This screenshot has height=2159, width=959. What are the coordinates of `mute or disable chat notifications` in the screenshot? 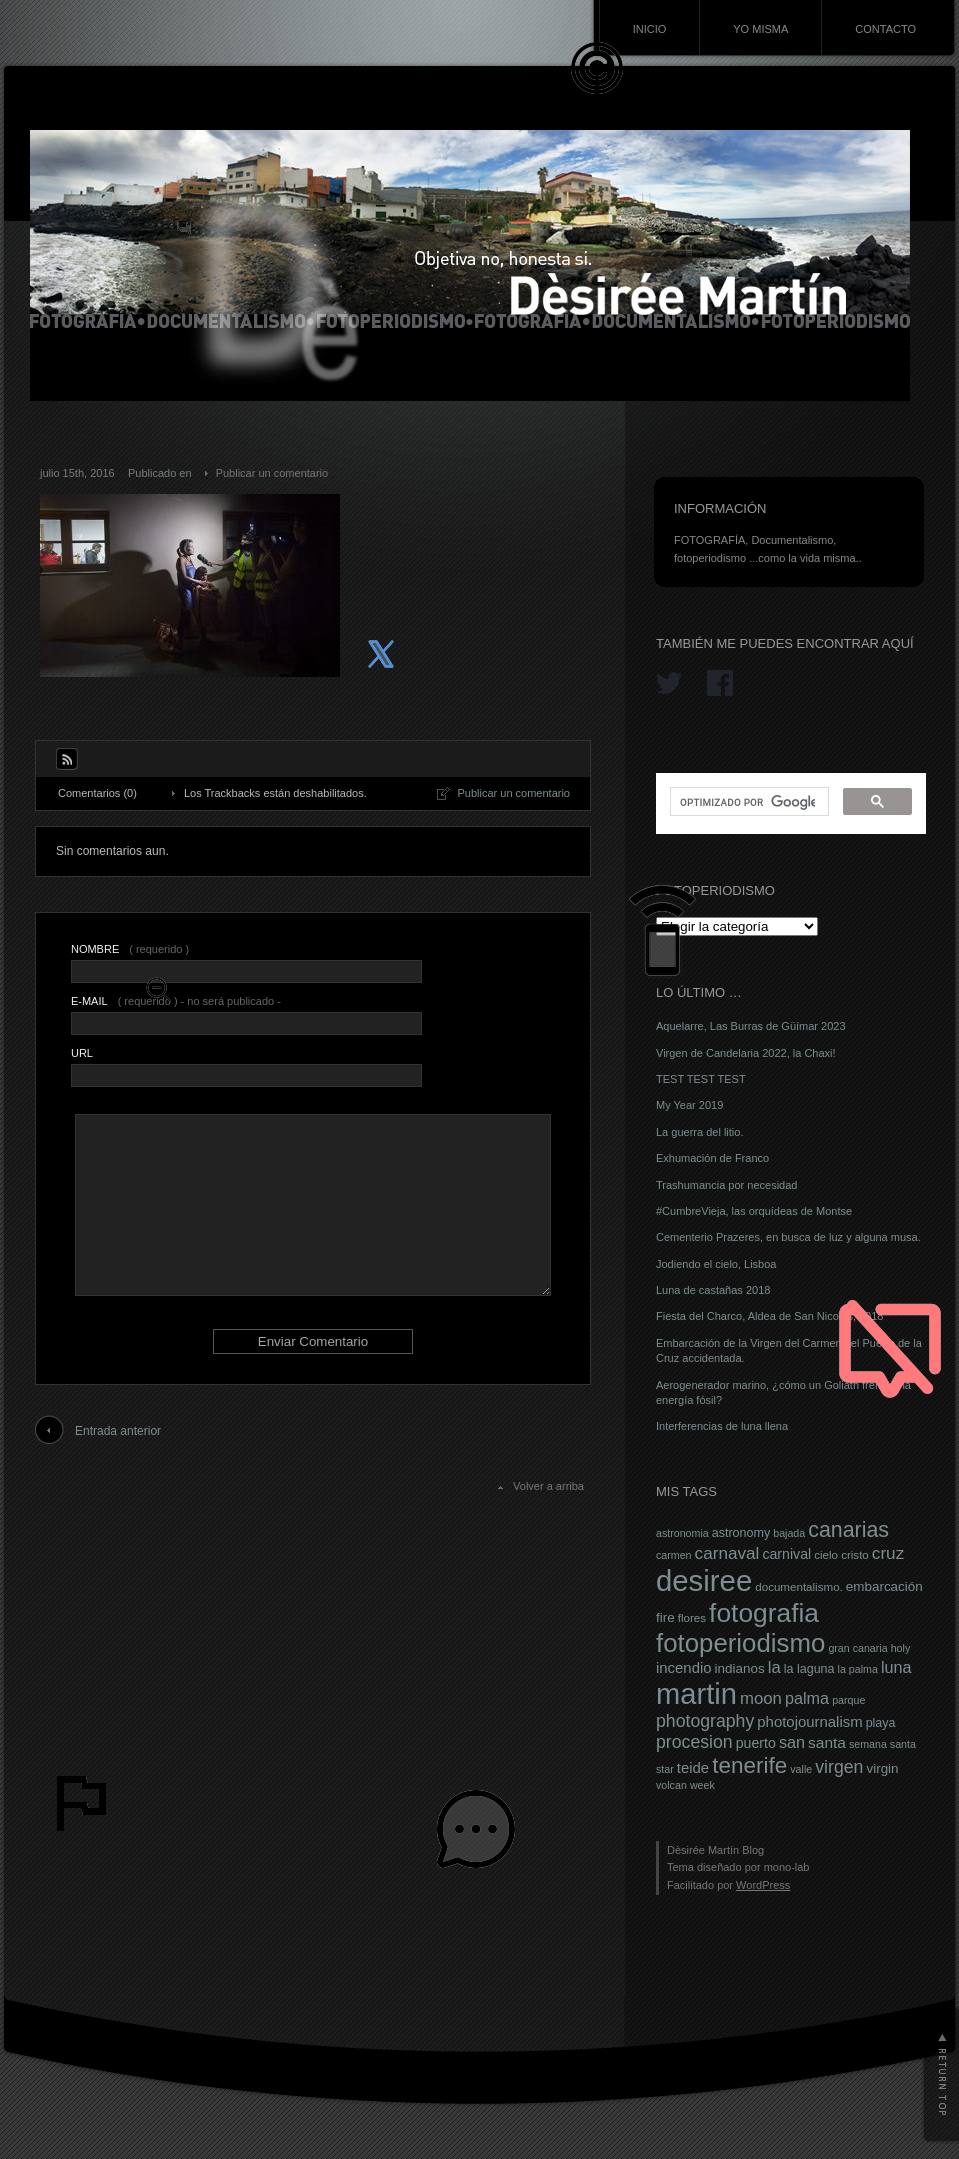 It's located at (890, 1347).